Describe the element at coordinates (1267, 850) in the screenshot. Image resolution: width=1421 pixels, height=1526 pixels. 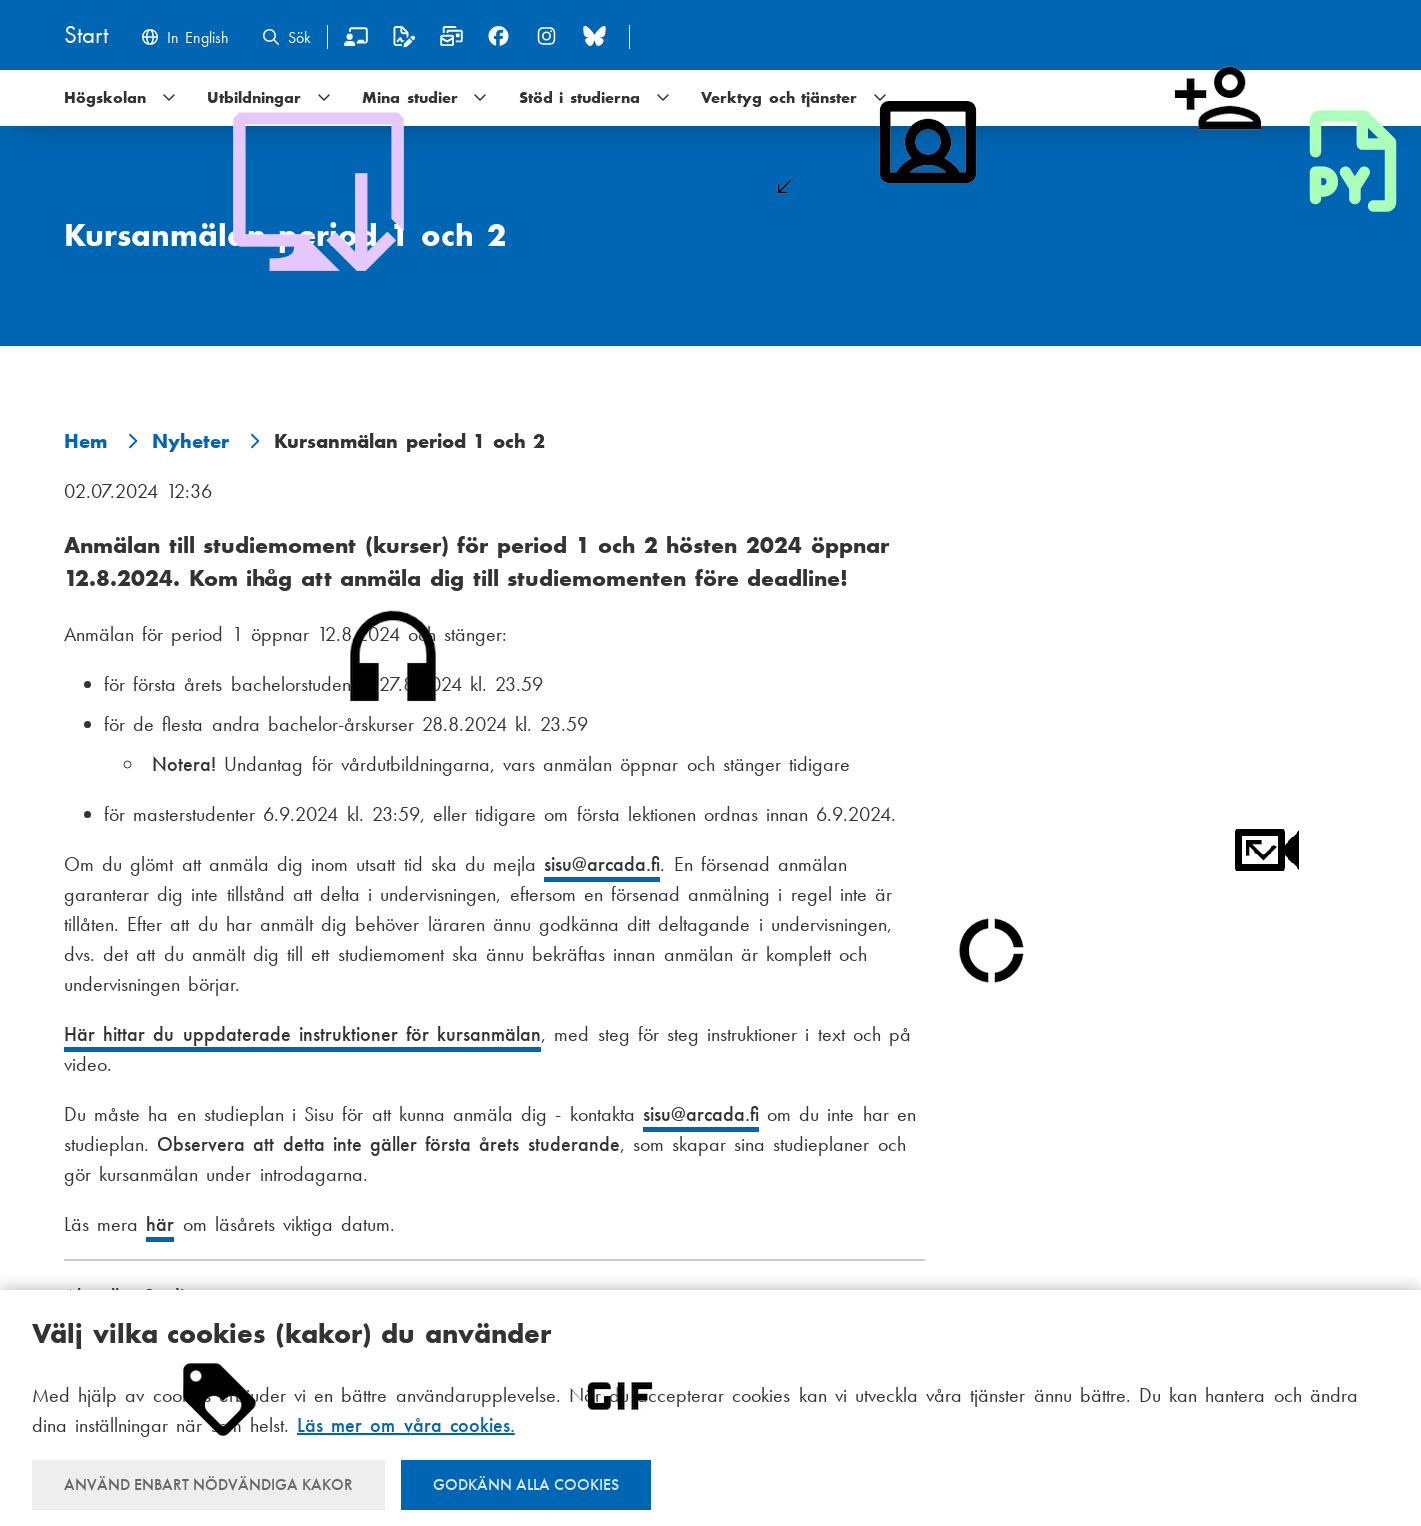
I see `indicates a missed video call` at that location.